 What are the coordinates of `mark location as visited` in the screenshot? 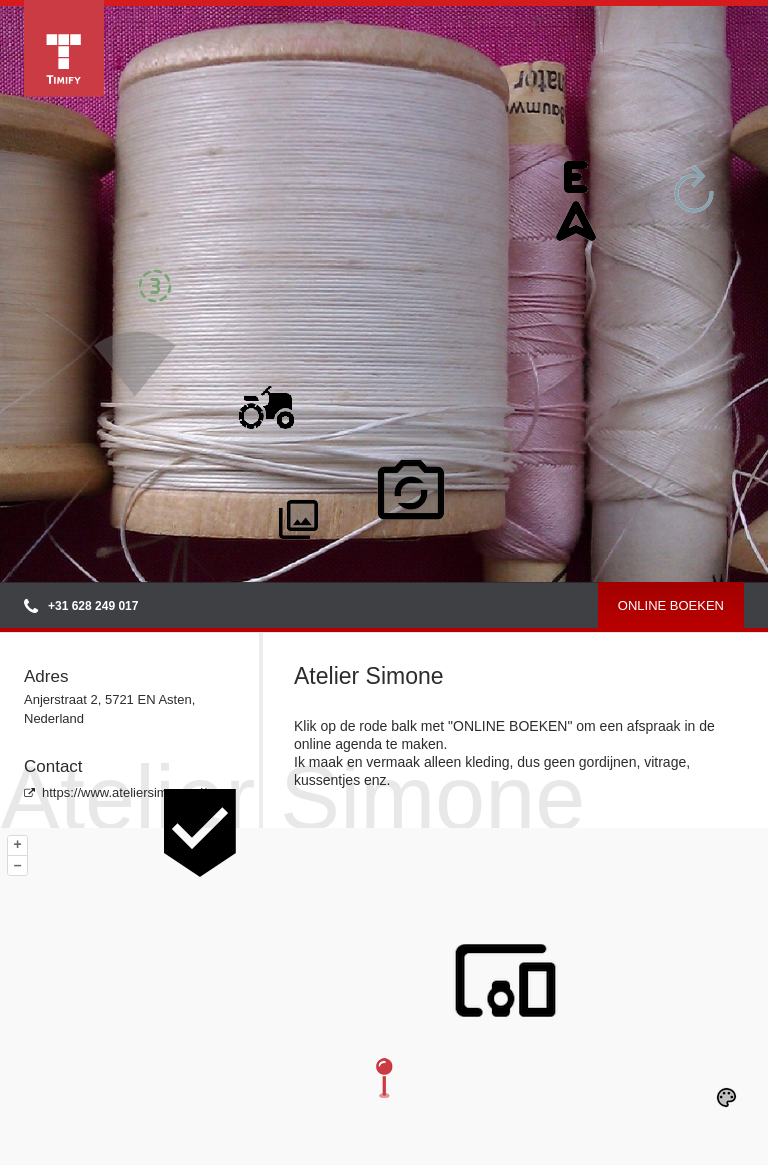 It's located at (200, 833).